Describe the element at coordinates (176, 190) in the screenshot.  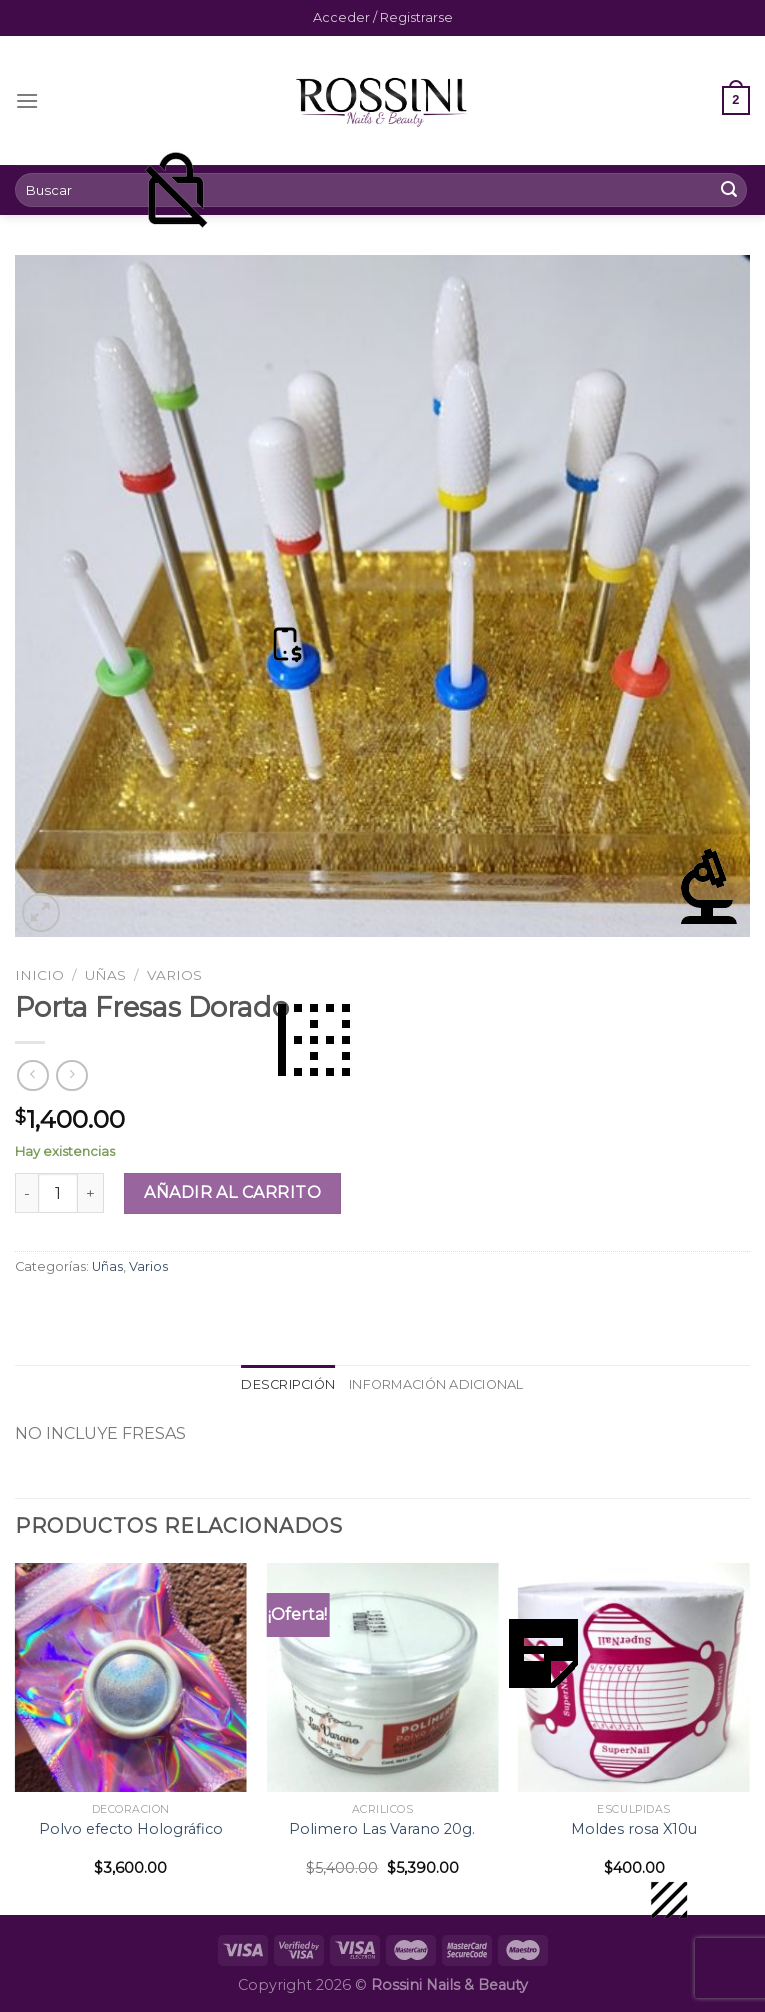
I see `indicates an unencrypted or insecure email connection` at that location.